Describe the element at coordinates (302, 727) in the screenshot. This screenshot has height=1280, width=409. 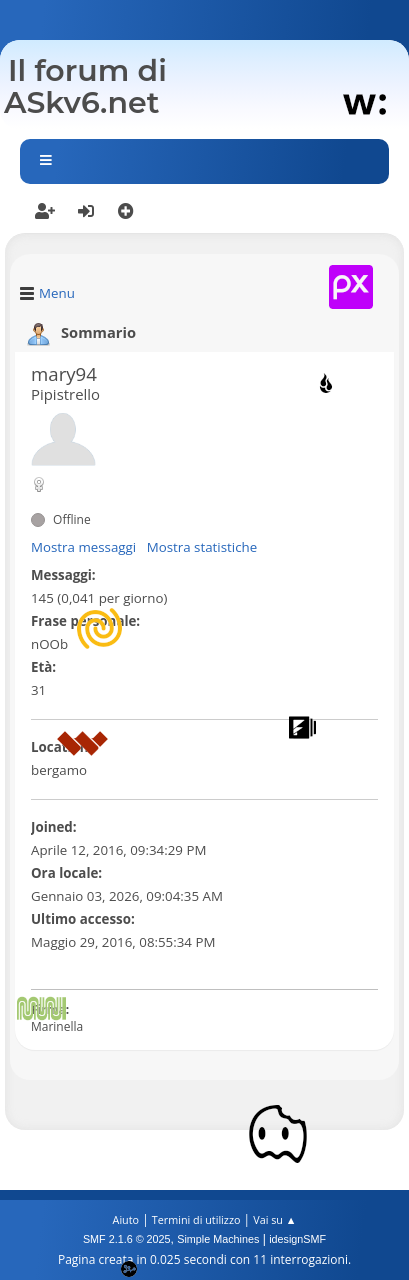
I see `open Formstack form builder` at that location.